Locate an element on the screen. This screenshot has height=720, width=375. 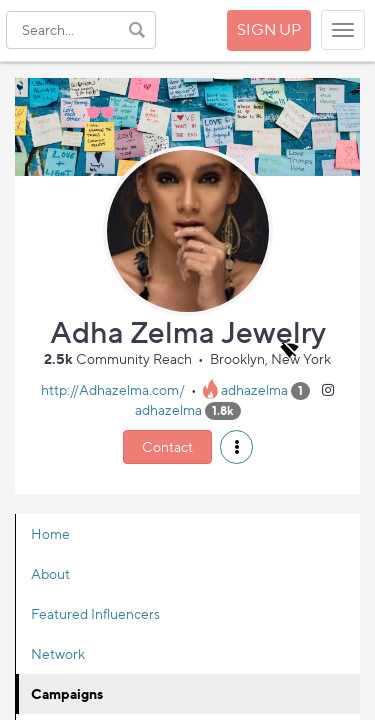
enable reading mode is located at coordinates (100, 112).